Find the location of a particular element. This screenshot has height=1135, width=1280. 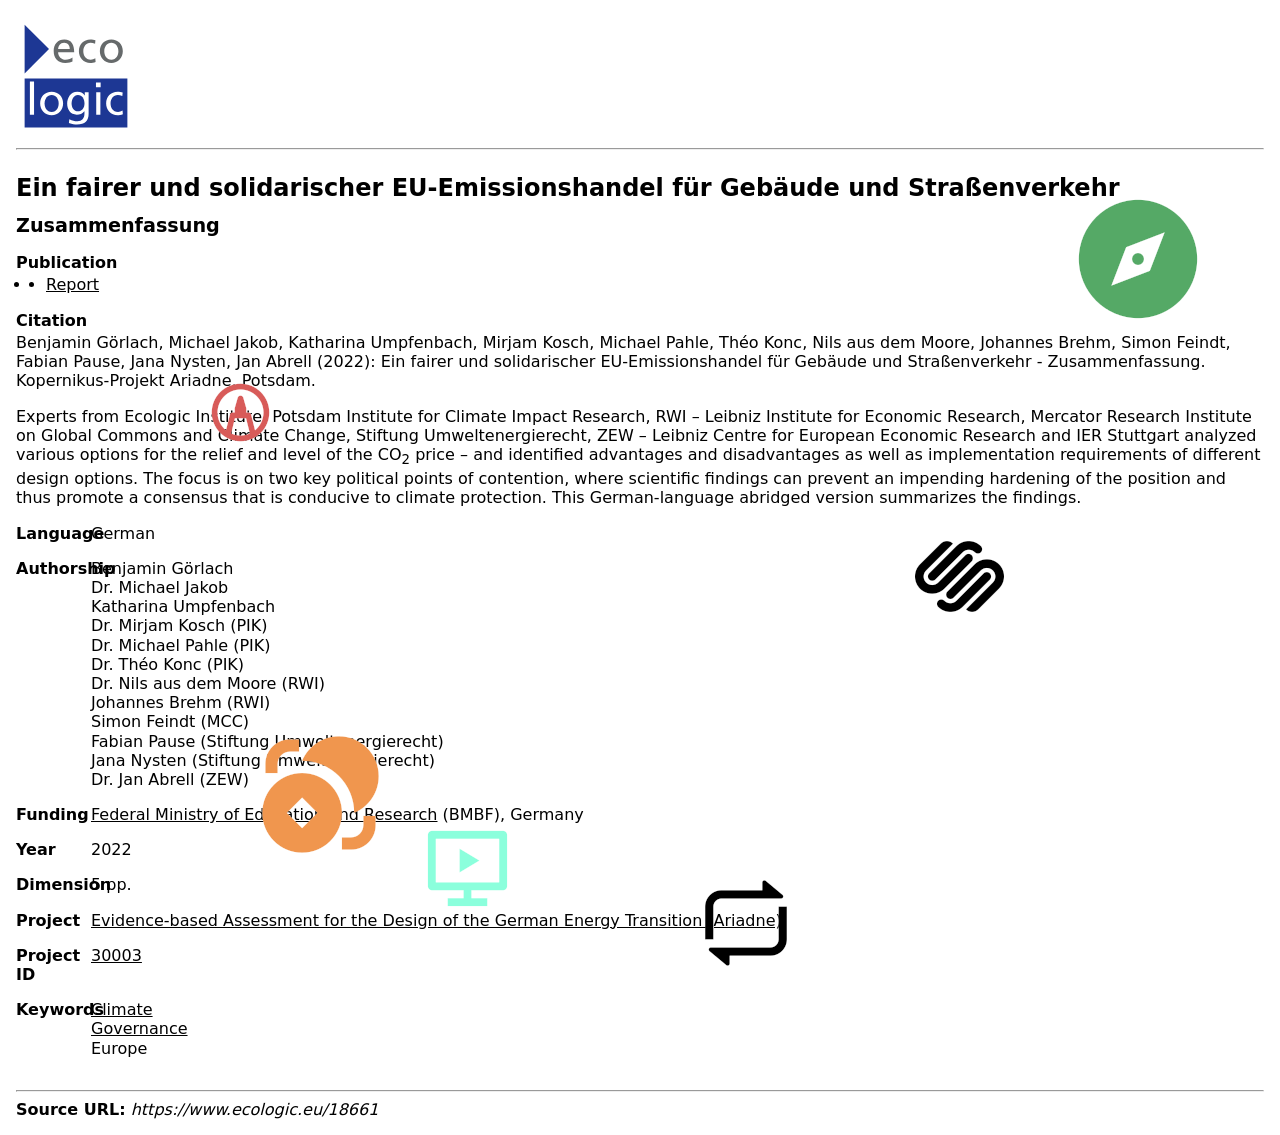

open compass or navigation app is located at coordinates (1138, 259).